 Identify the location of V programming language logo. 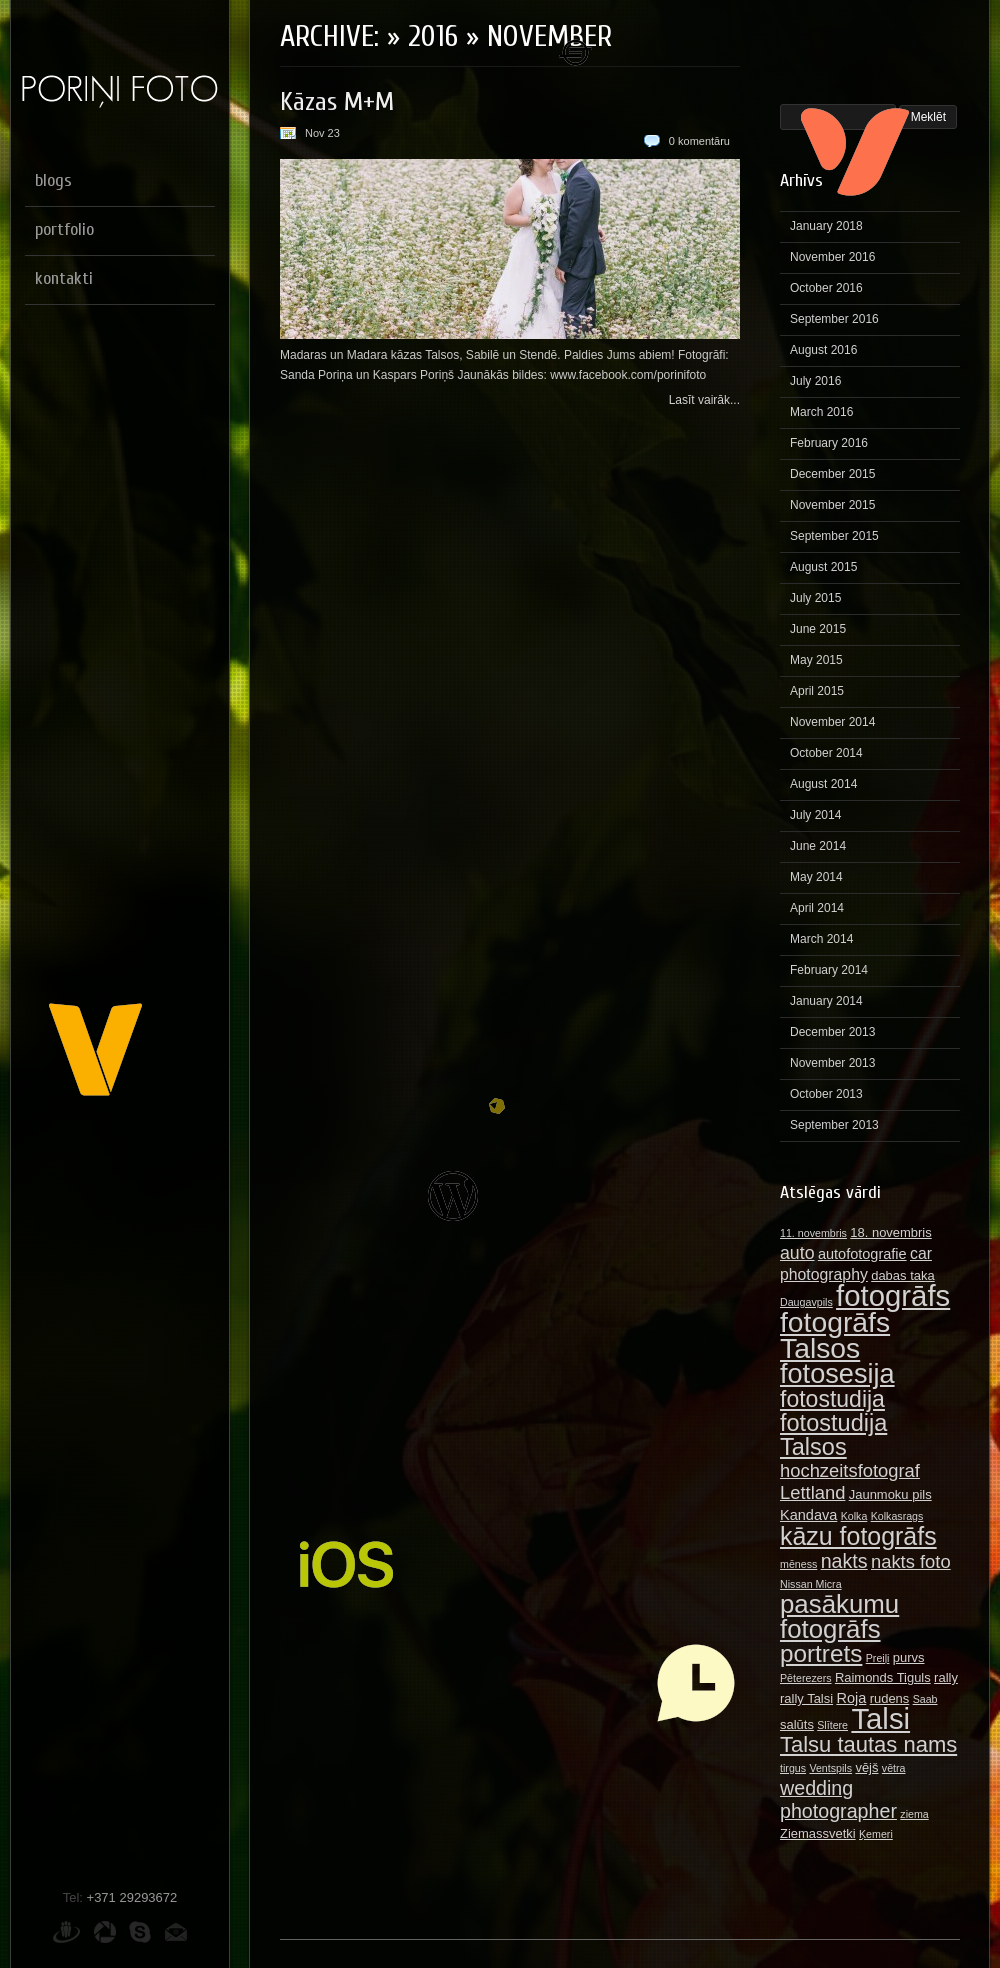
(95, 1049).